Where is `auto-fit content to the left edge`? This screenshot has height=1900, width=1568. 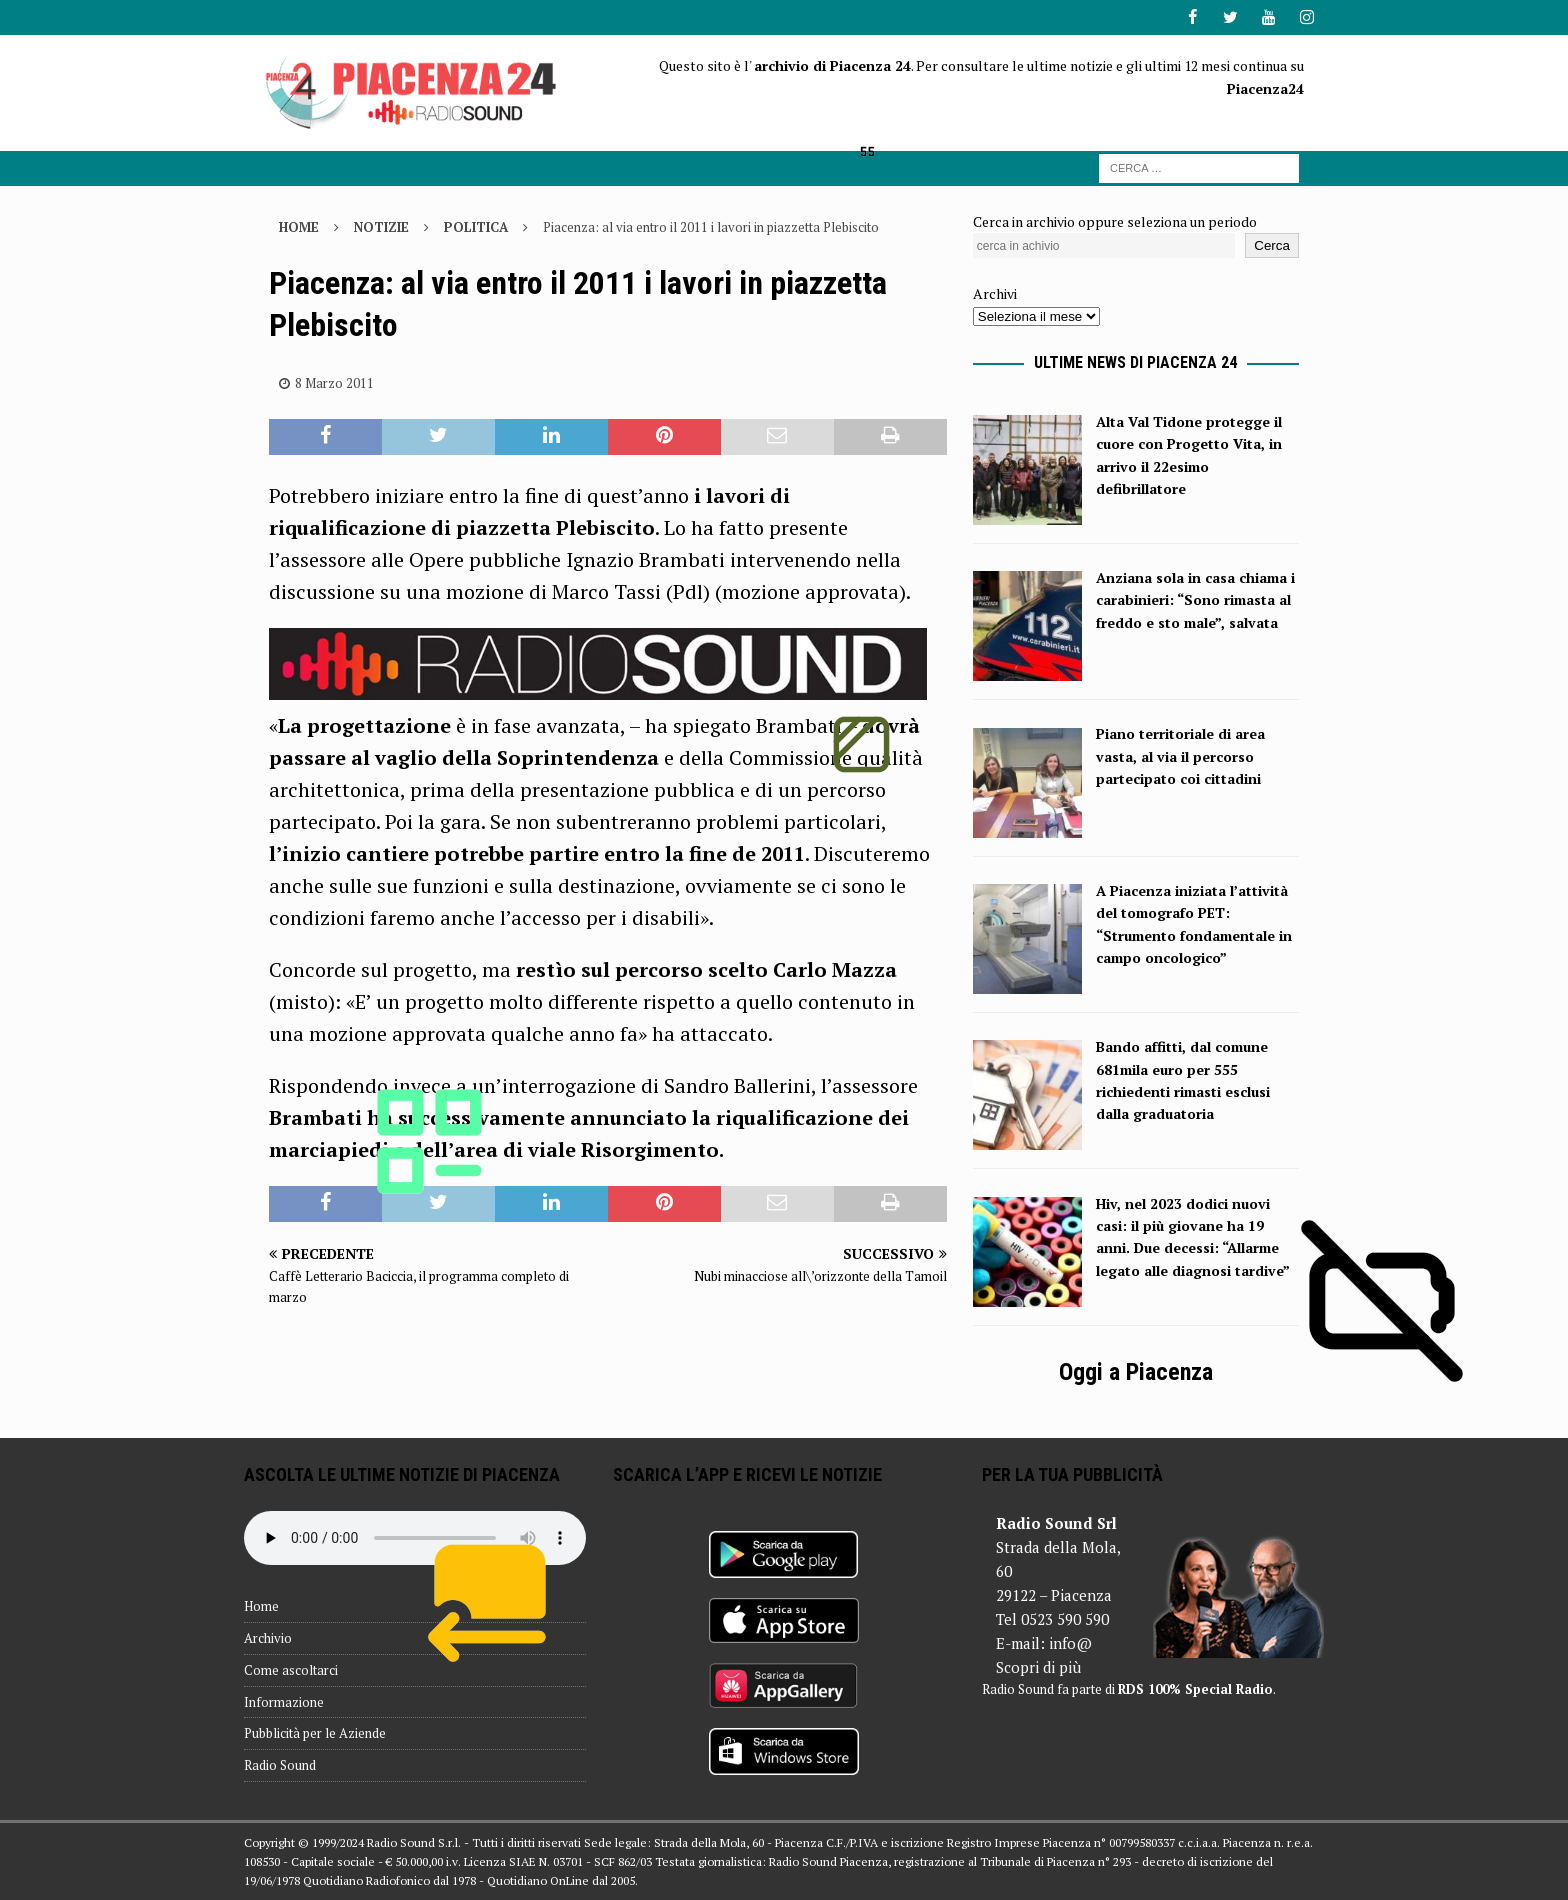 auto-fit content to the left edge is located at coordinates (490, 1600).